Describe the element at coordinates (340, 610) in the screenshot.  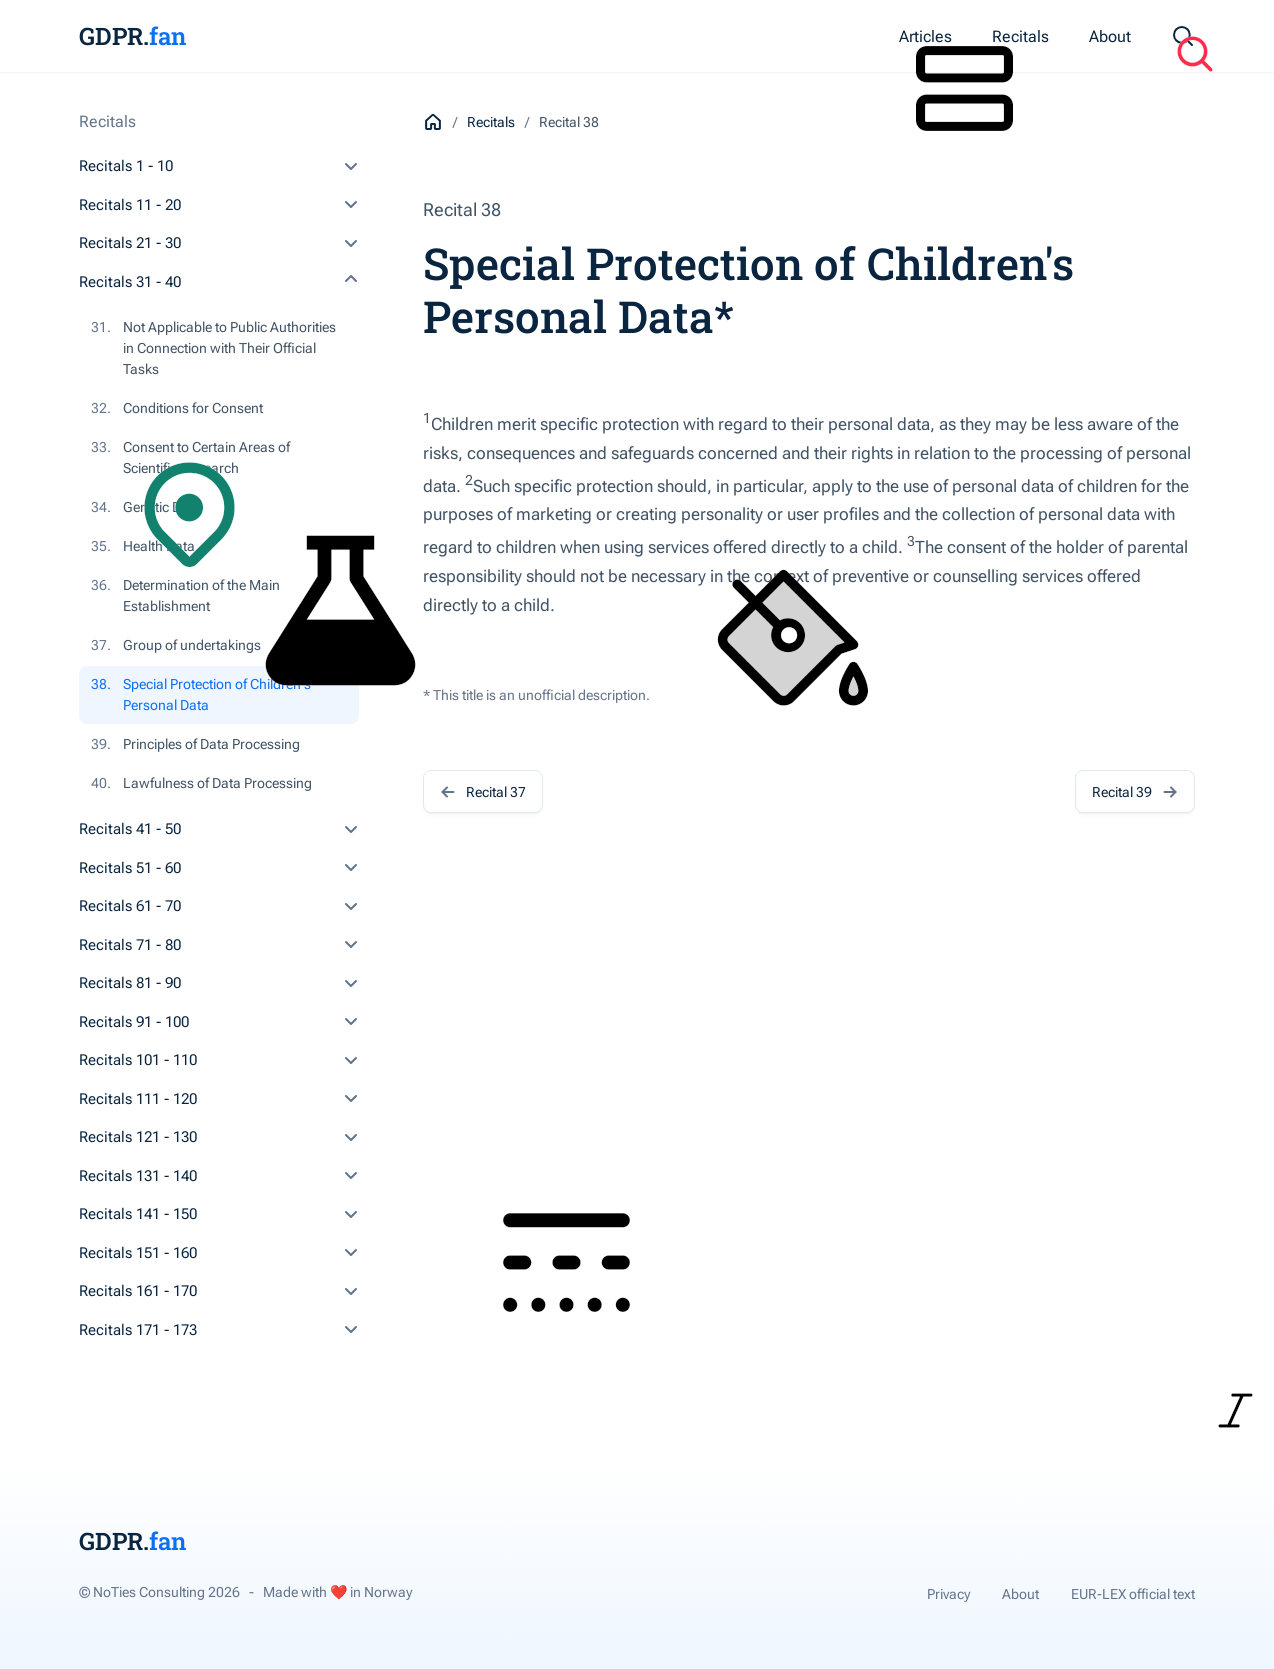
I see `access lab or experimental features` at that location.